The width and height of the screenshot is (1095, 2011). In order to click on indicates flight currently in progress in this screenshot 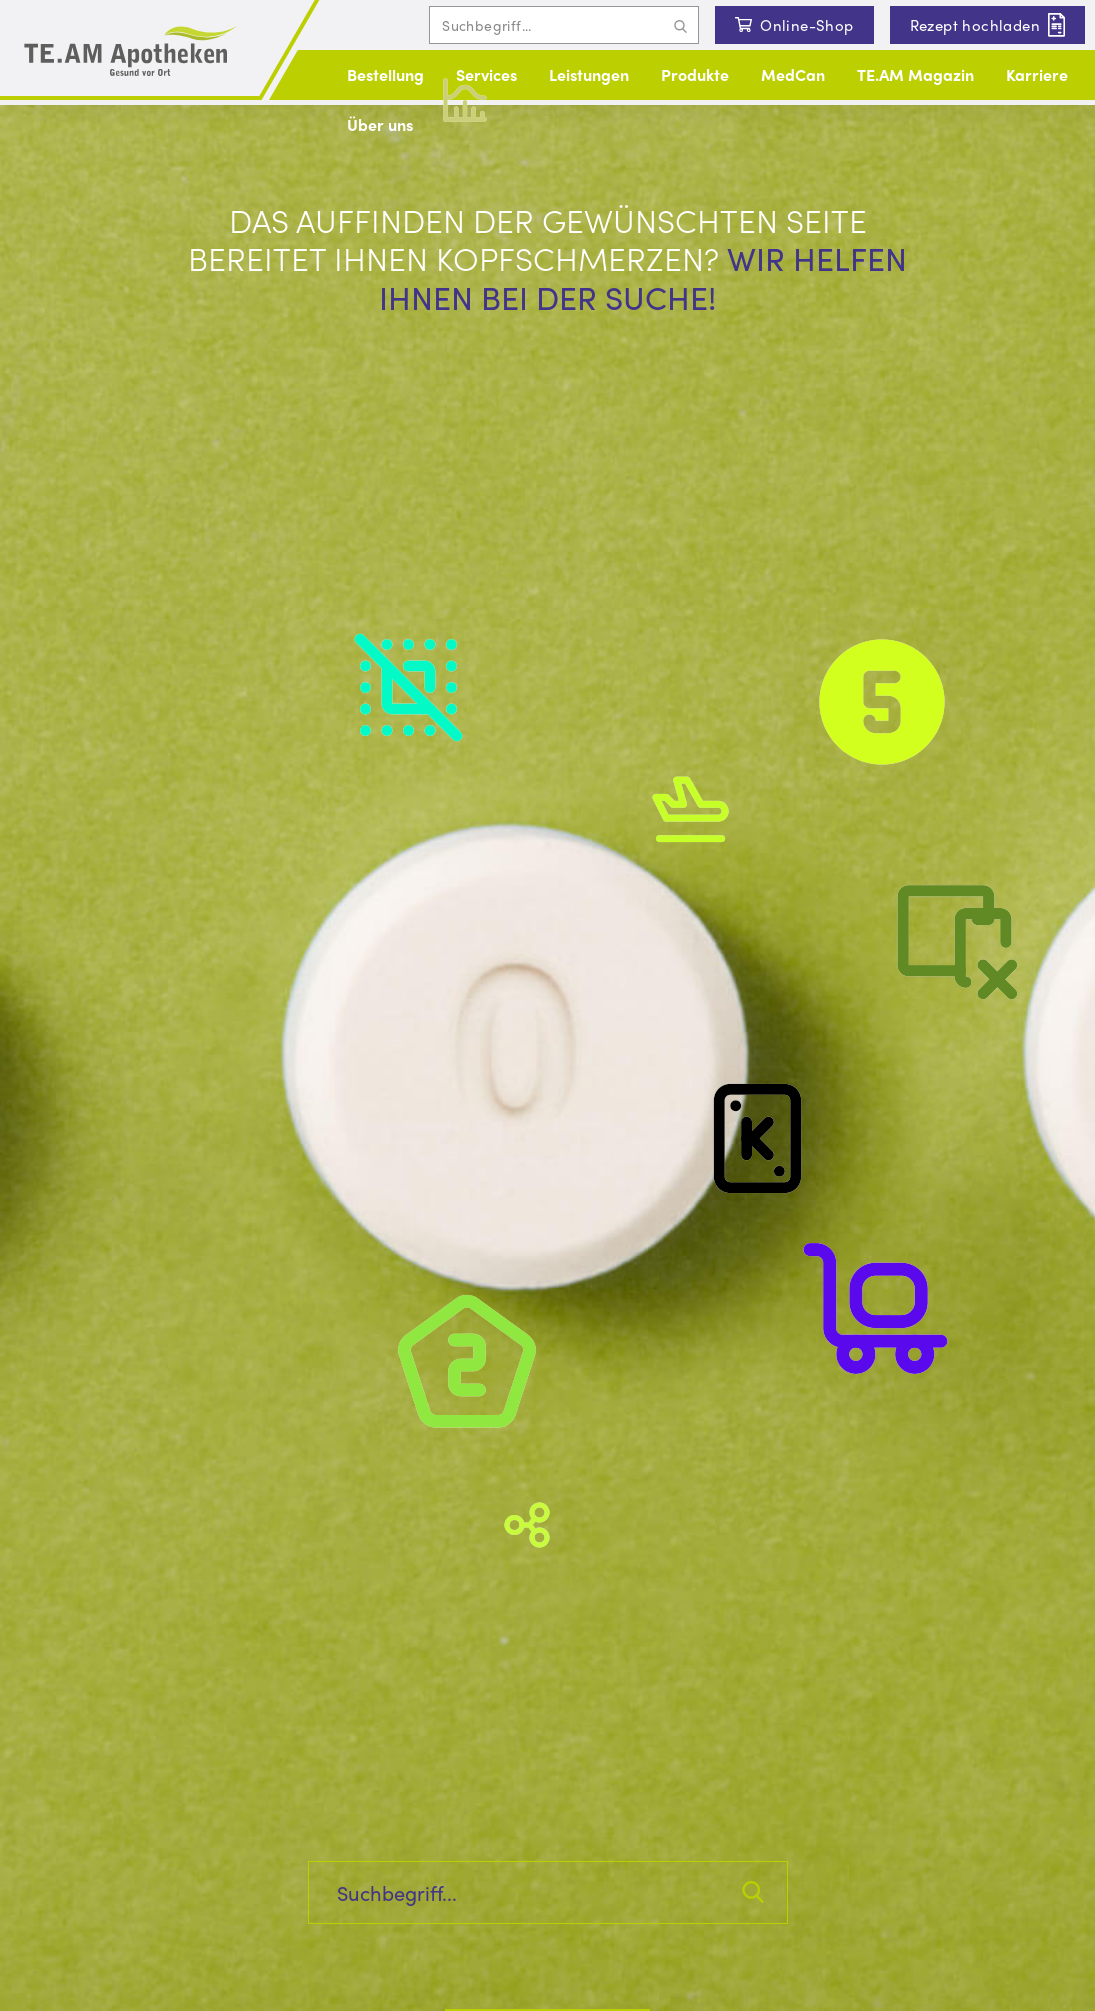, I will do `click(690, 807)`.